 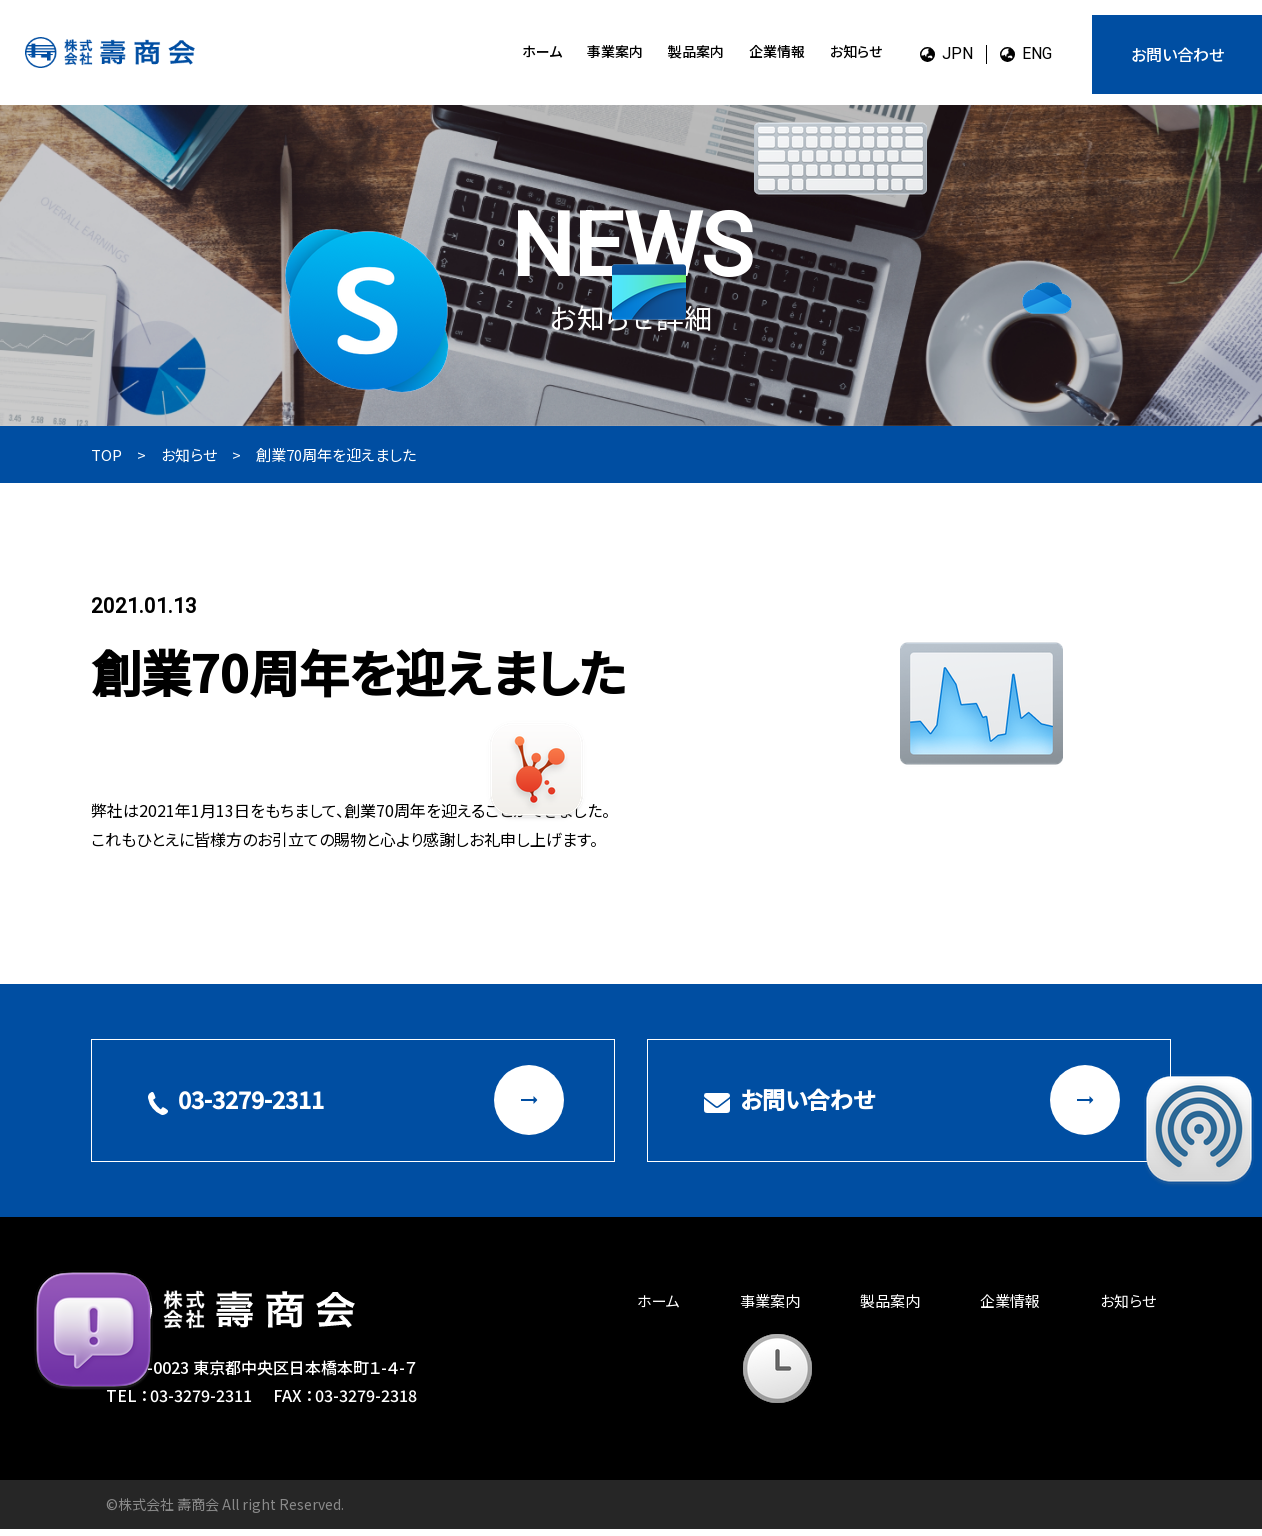 What do you see at coordinates (366, 310) in the screenshot?
I see `open skype app` at bounding box center [366, 310].